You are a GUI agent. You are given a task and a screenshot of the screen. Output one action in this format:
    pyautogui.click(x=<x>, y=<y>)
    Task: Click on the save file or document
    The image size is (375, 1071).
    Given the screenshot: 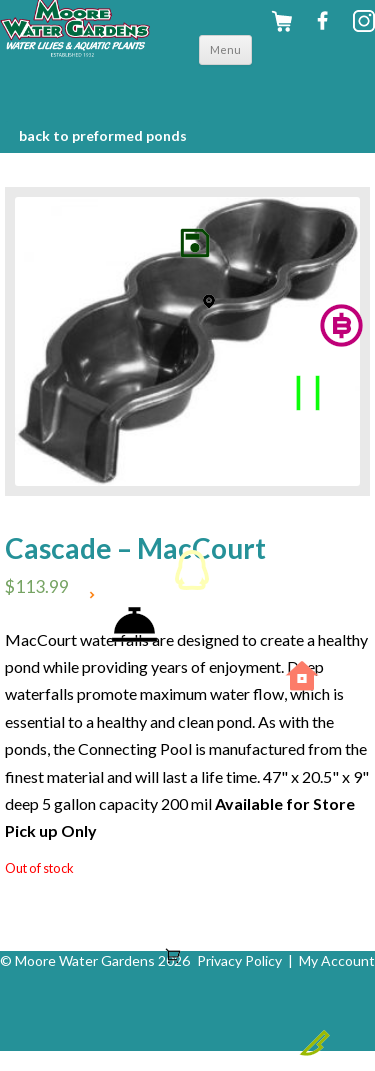 What is the action you would take?
    pyautogui.click(x=195, y=243)
    